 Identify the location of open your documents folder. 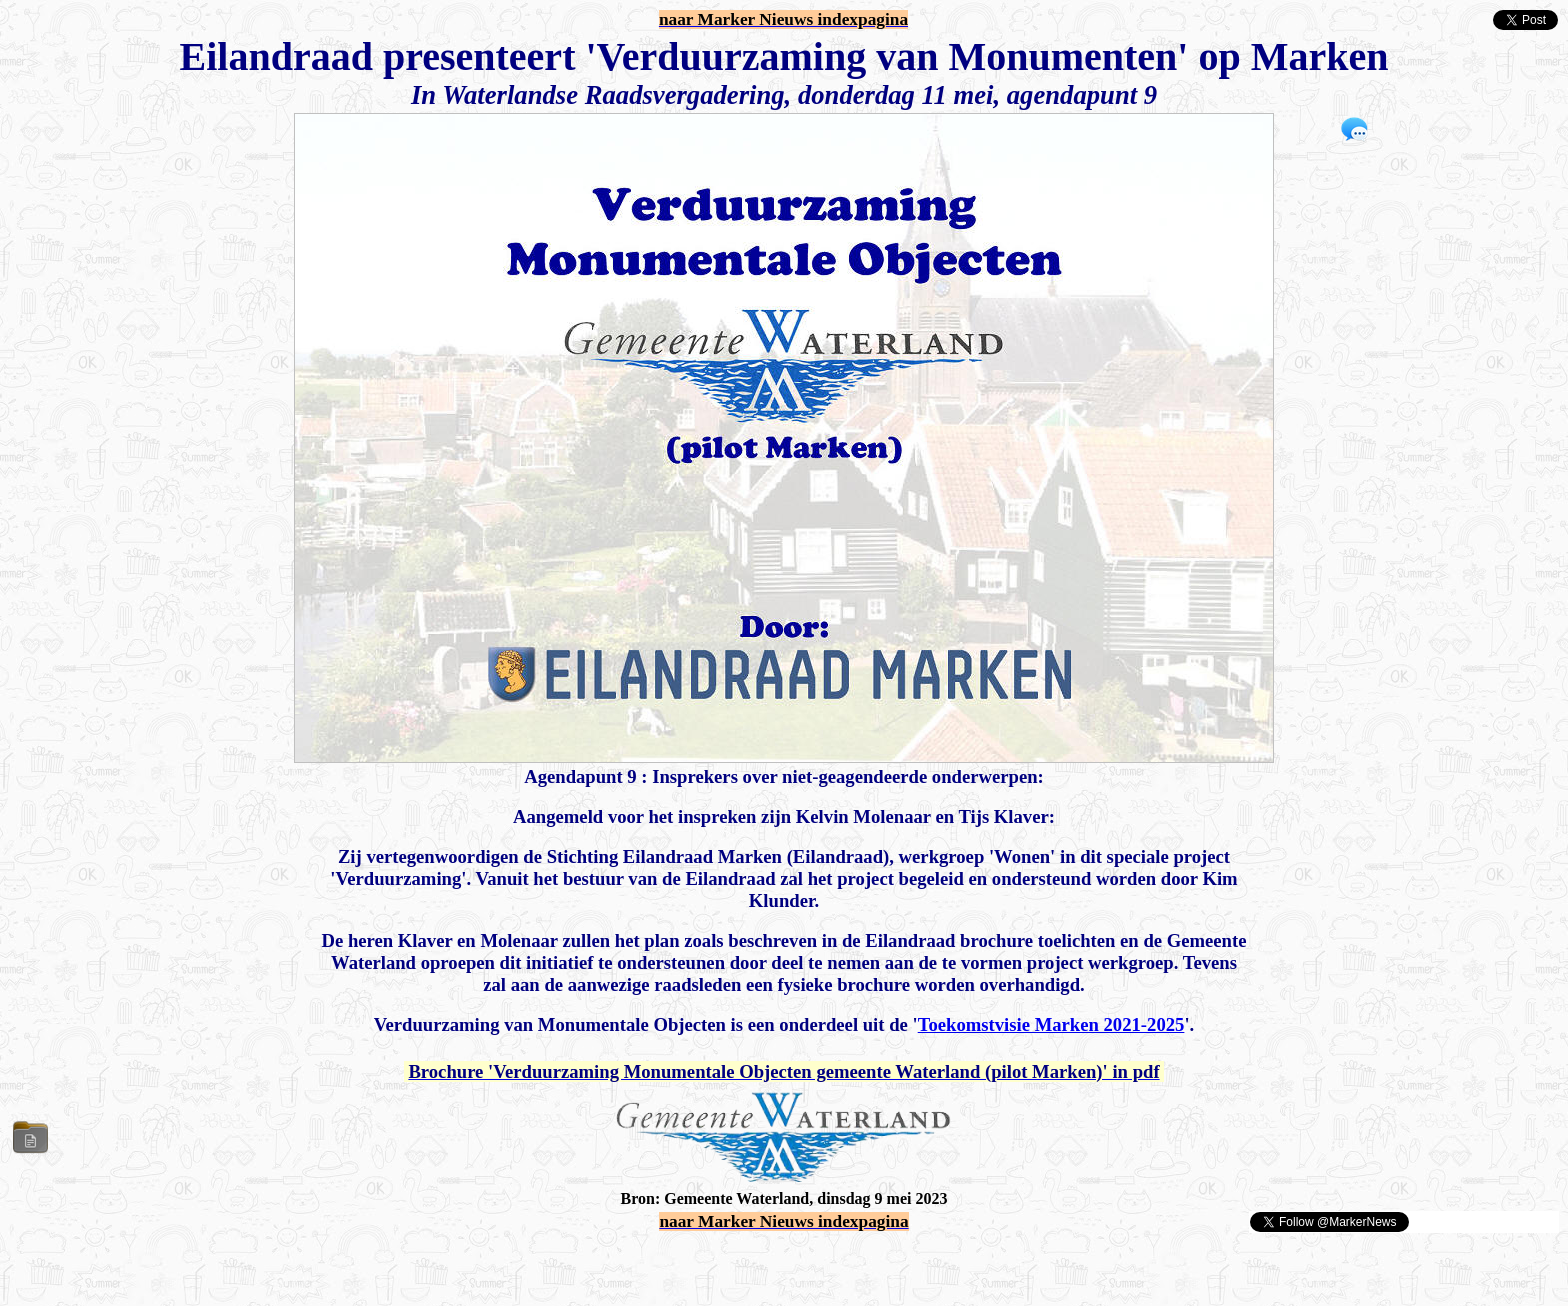
(30, 1136).